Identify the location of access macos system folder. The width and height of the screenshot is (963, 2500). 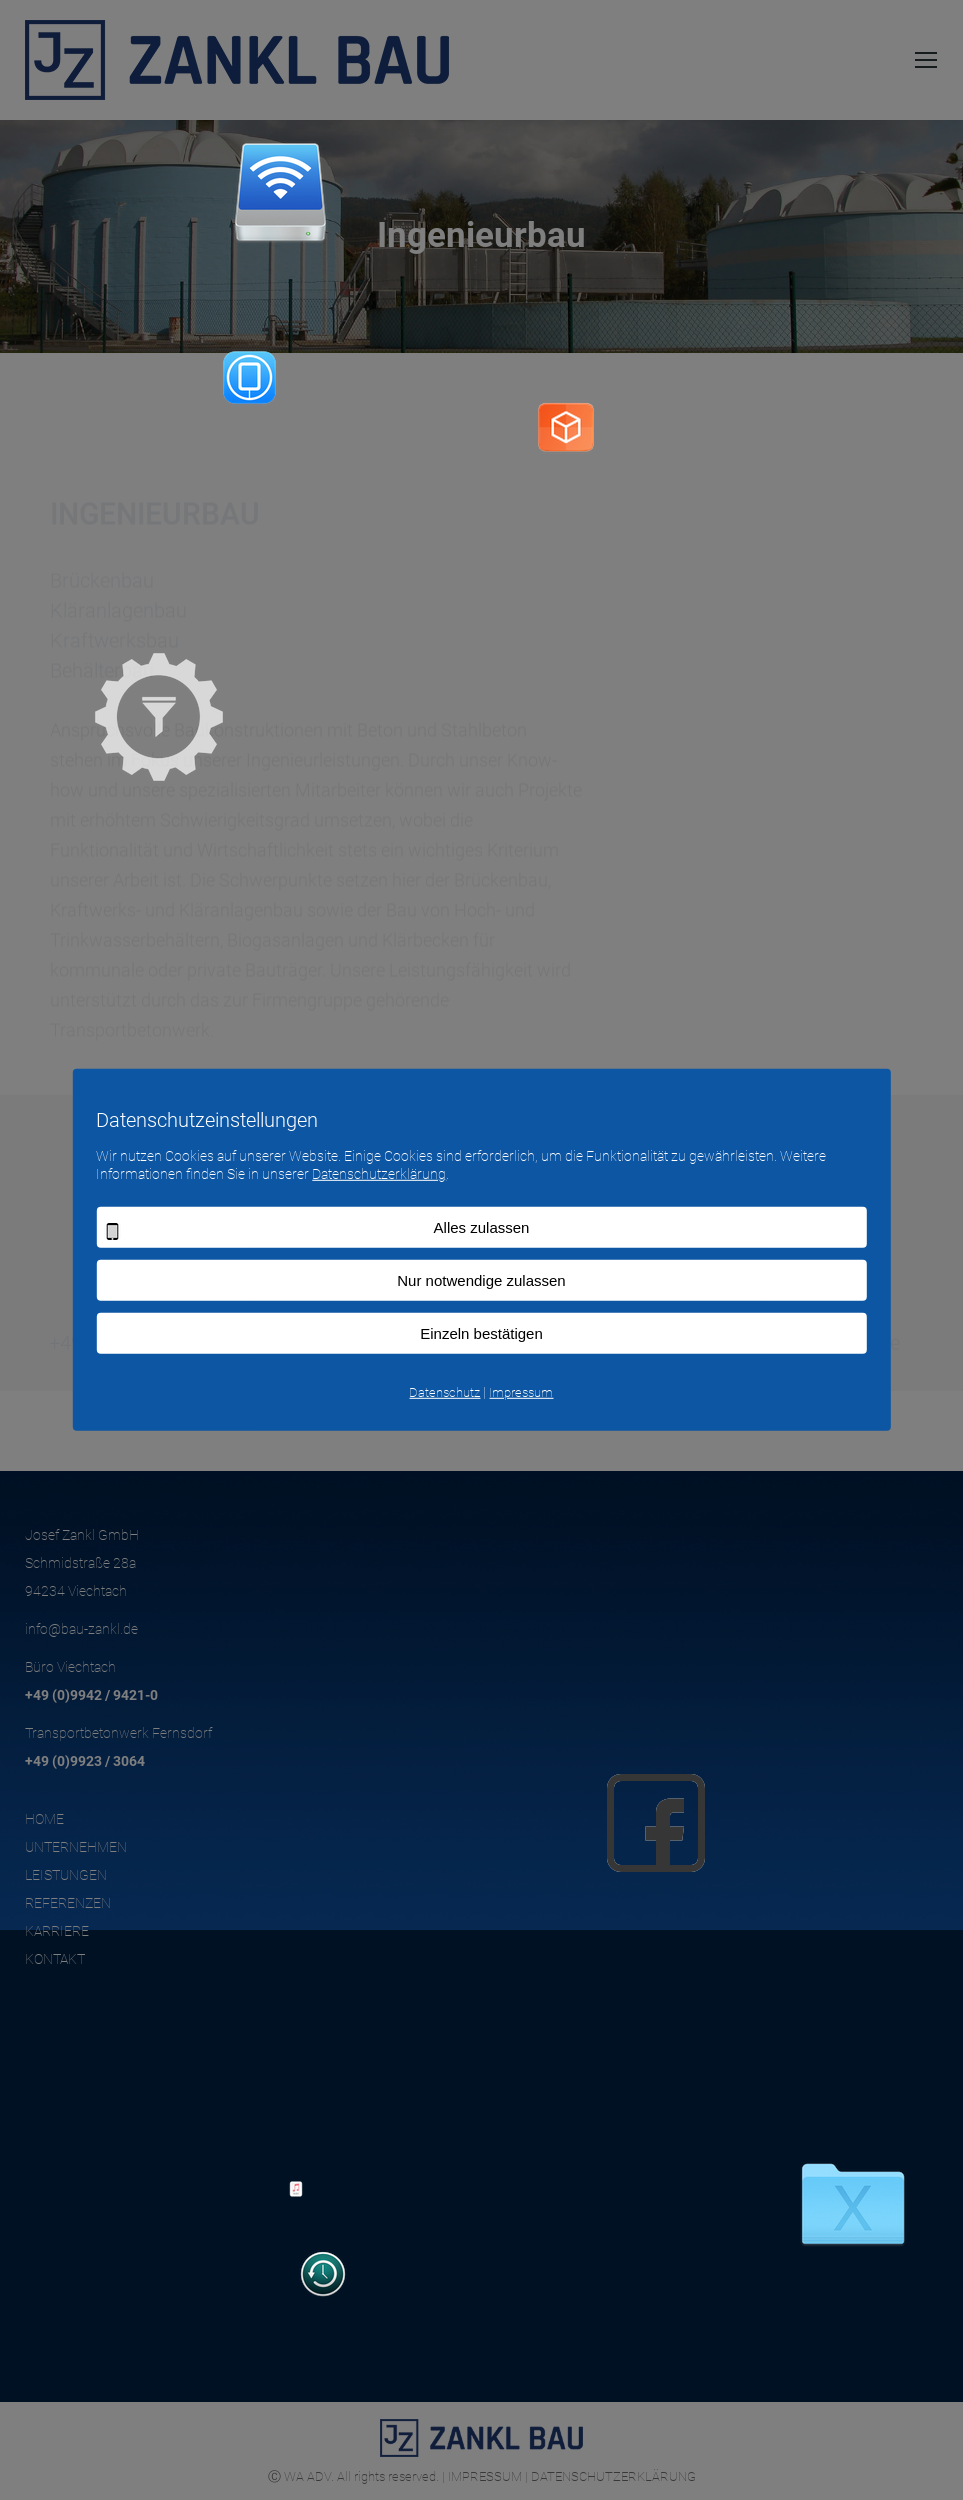
(853, 2204).